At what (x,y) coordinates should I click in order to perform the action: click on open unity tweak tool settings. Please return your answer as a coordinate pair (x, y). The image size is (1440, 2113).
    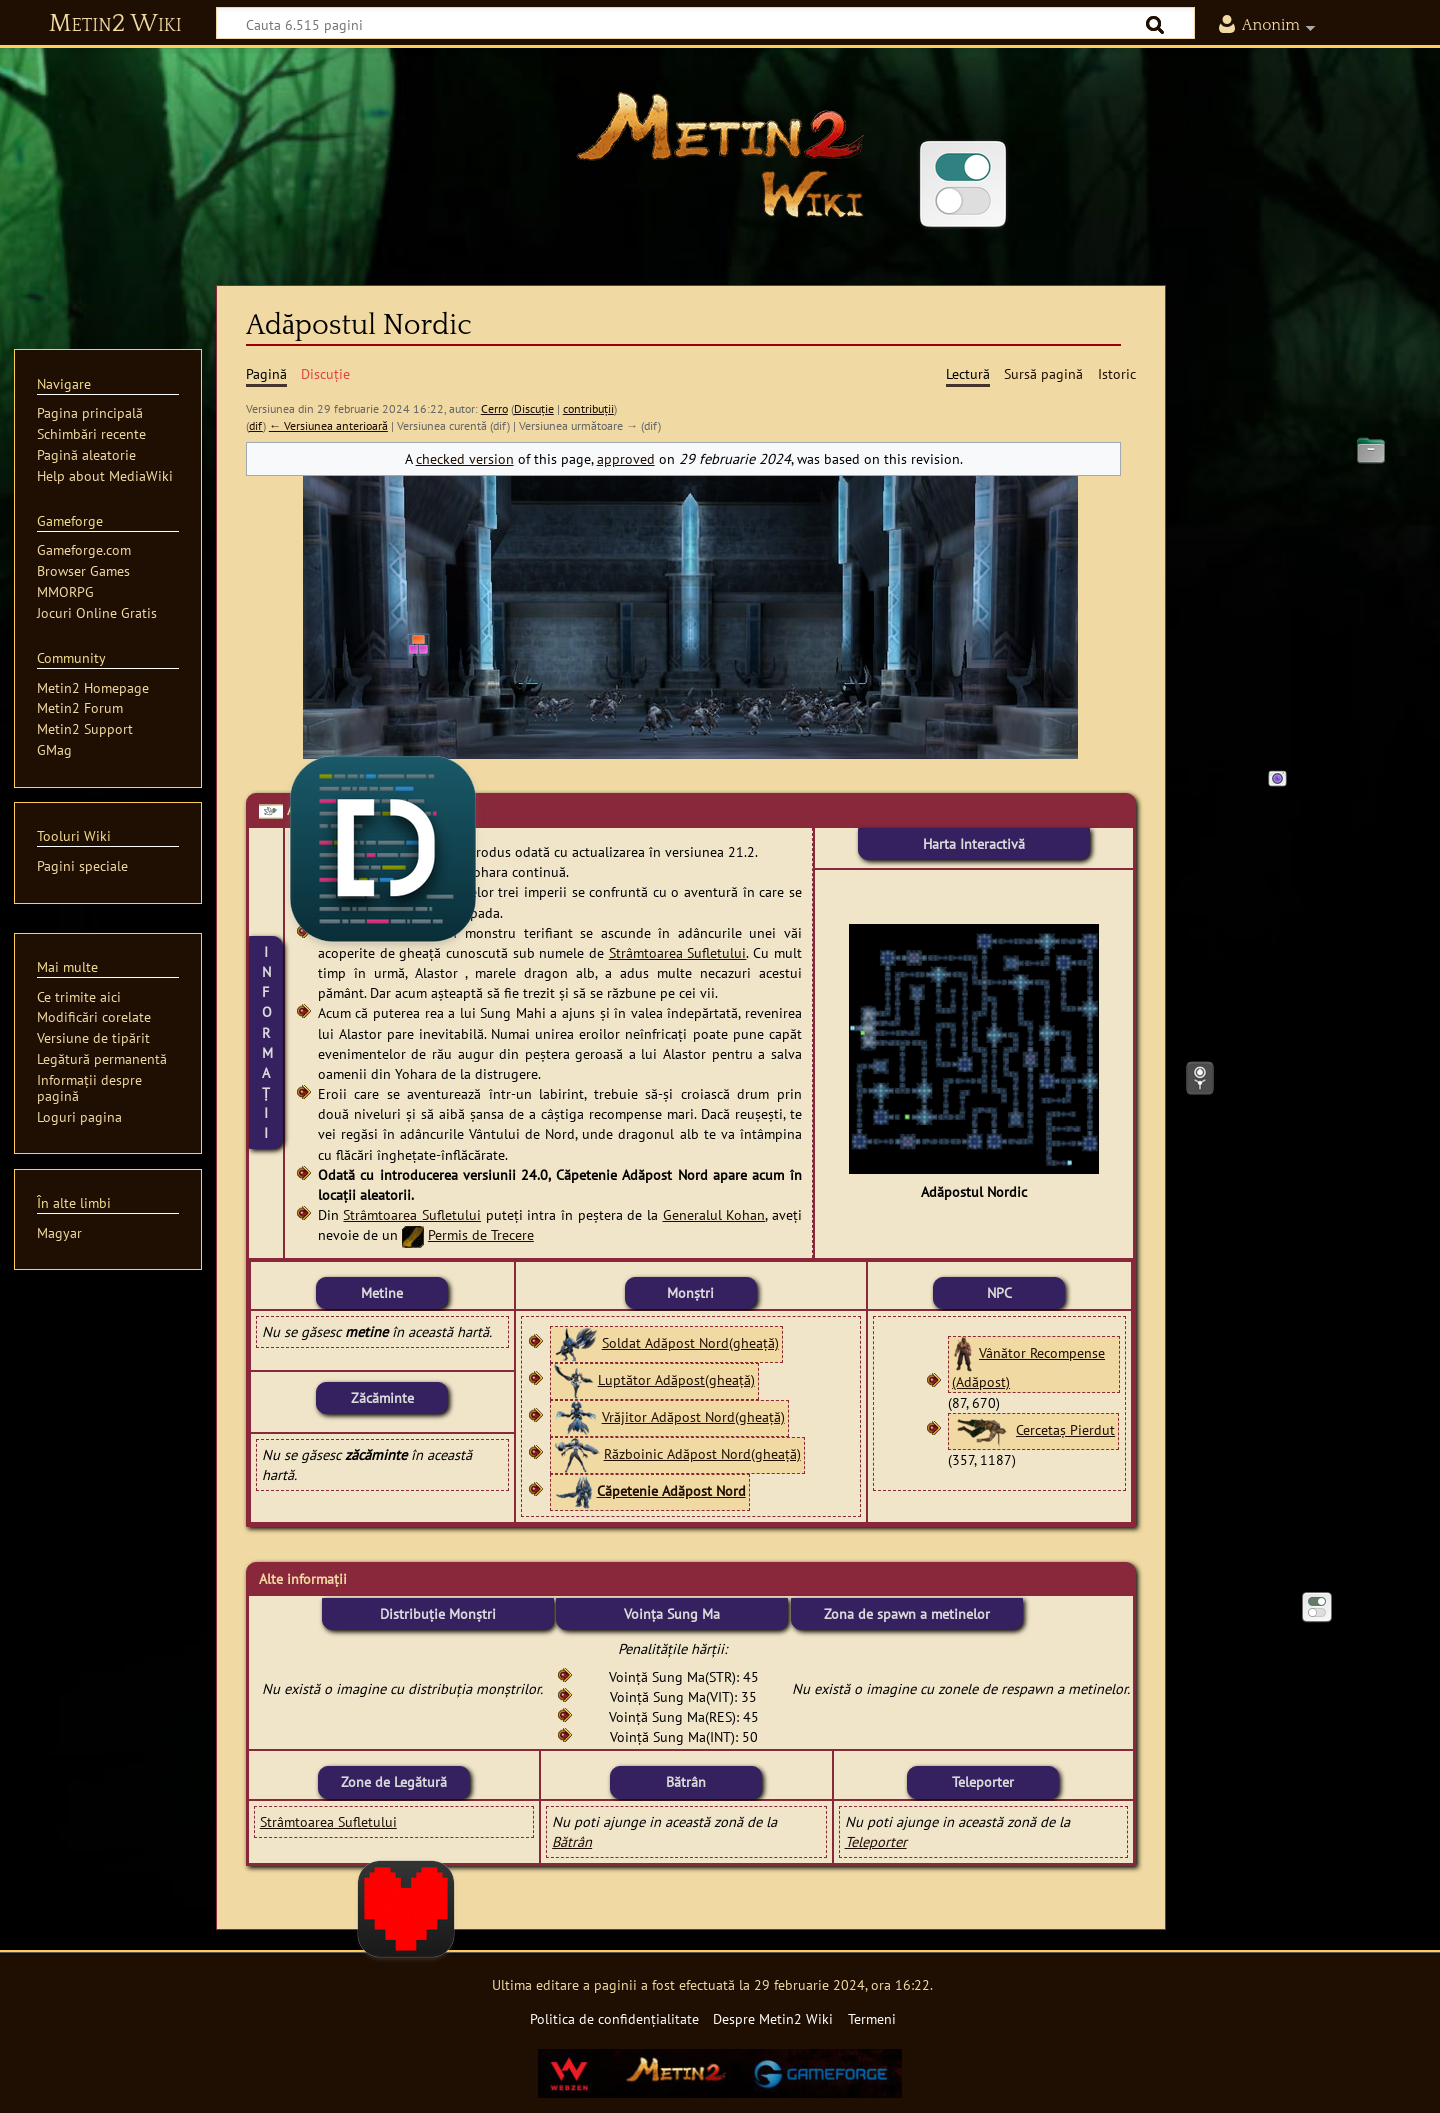
    Looking at the image, I should click on (963, 184).